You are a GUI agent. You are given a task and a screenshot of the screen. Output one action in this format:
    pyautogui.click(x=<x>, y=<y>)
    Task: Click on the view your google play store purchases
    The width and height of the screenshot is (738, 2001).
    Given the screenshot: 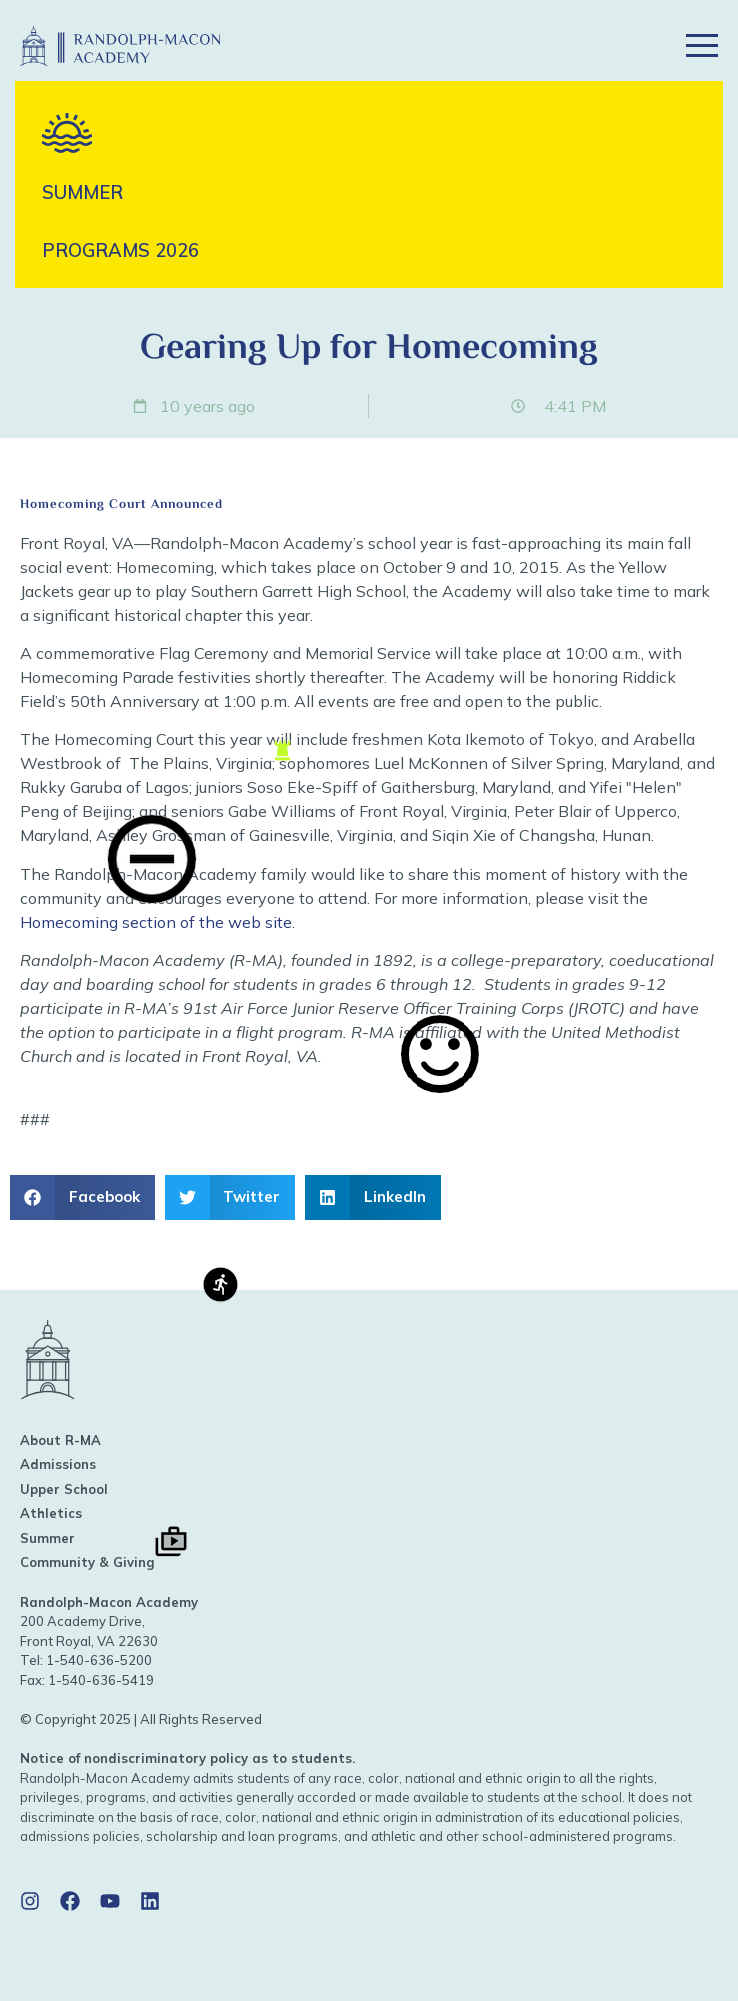 What is the action you would take?
    pyautogui.click(x=171, y=1542)
    